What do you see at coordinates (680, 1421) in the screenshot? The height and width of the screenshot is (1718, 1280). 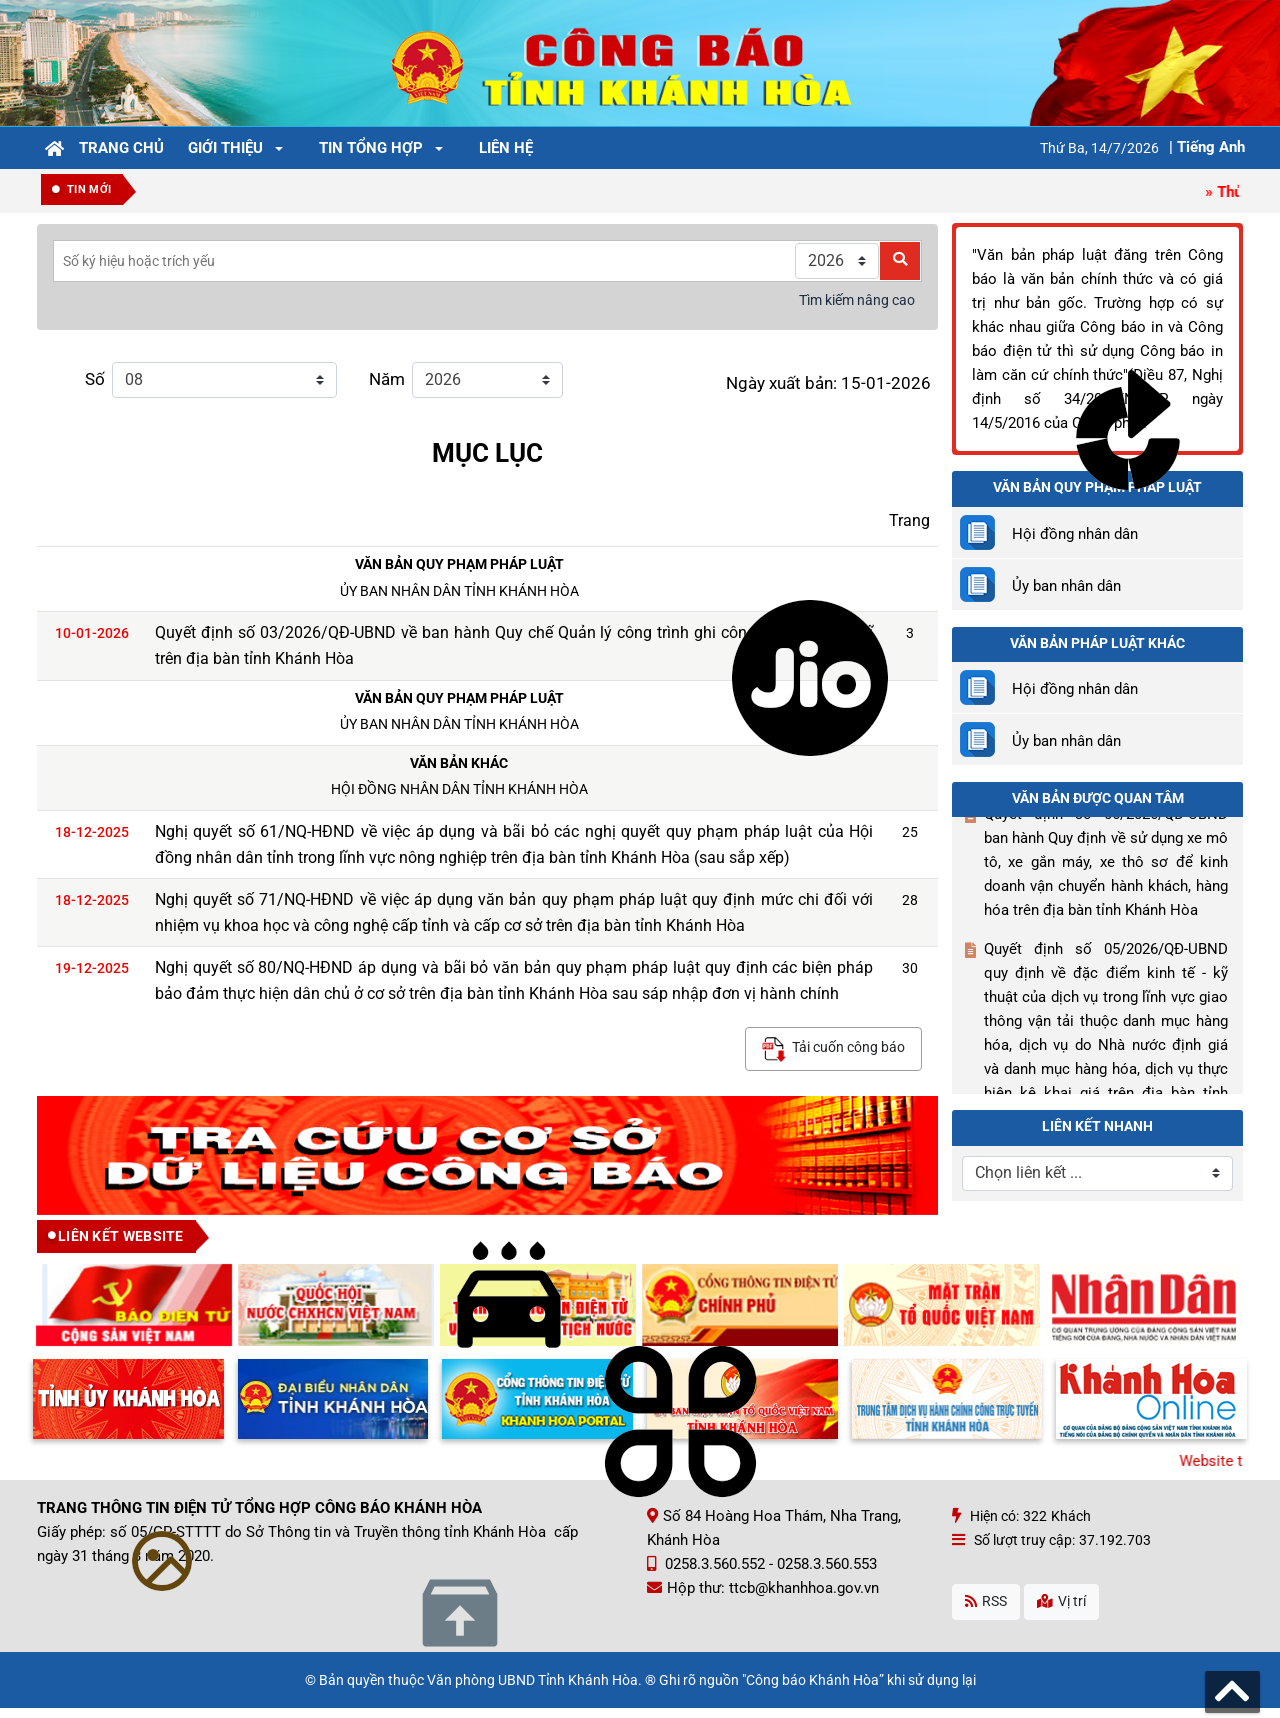 I see `open the app drawer or menu` at bounding box center [680, 1421].